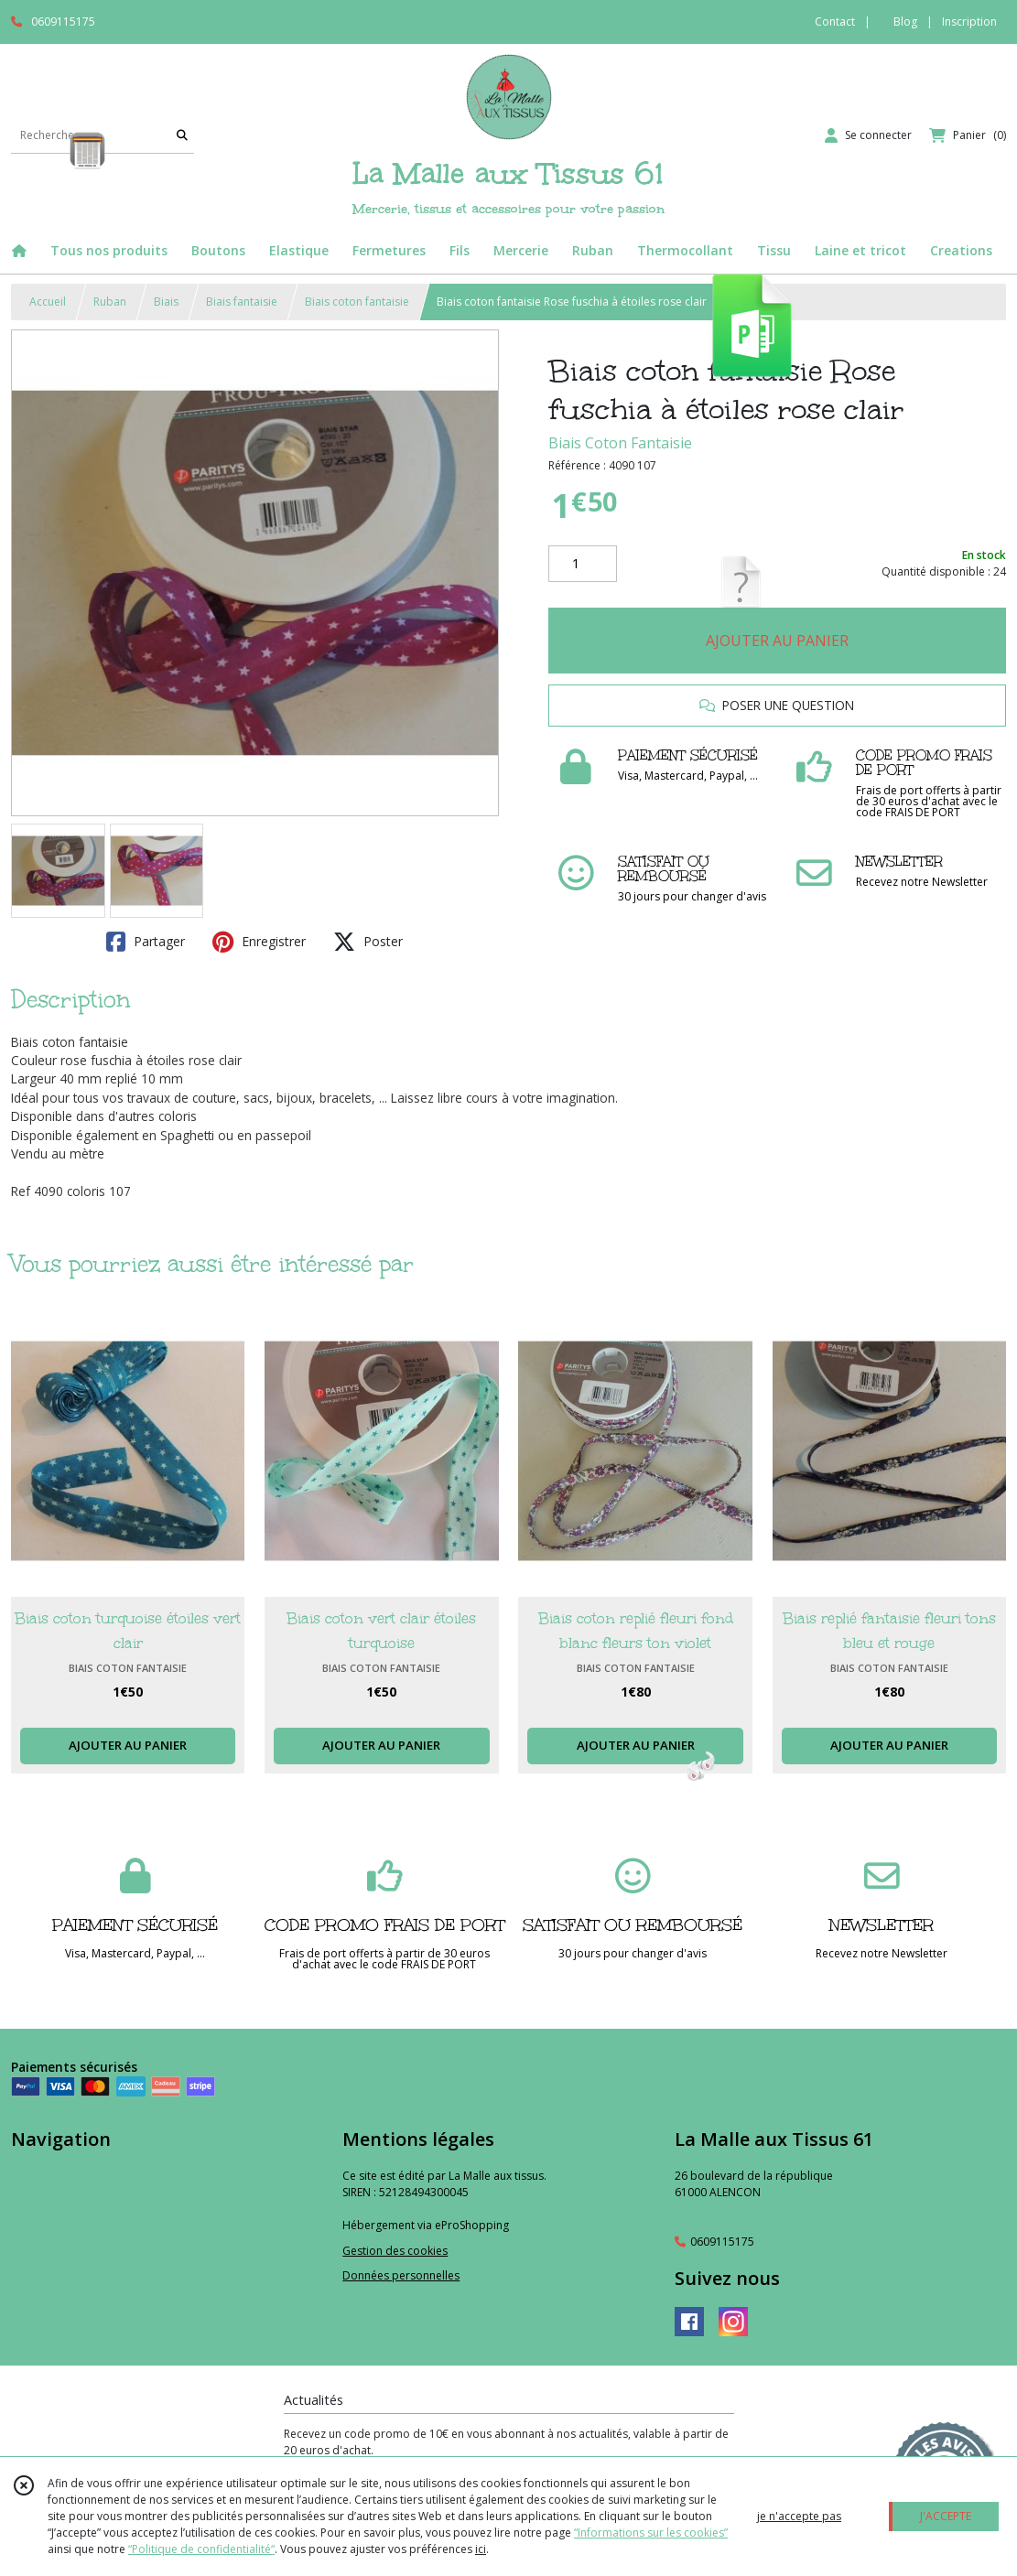  What do you see at coordinates (741, 582) in the screenshot?
I see `indicates an unrecognized file type` at bounding box center [741, 582].